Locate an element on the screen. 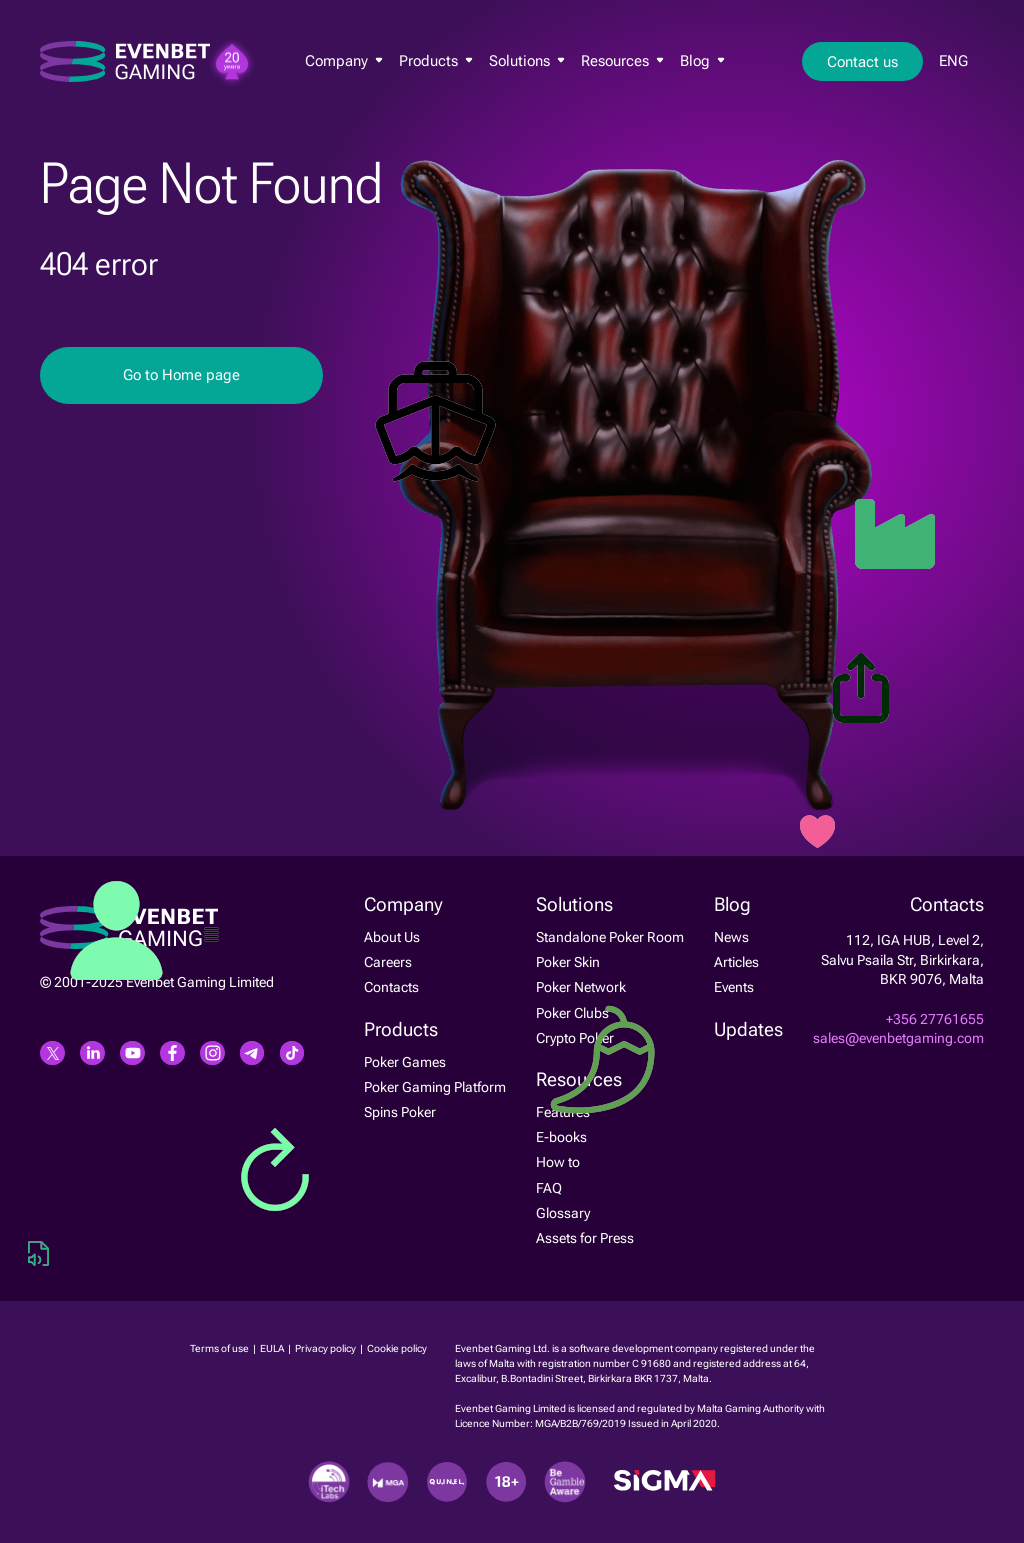 This screenshot has width=1024, height=1543. share this content is located at coordinates (861, 688).